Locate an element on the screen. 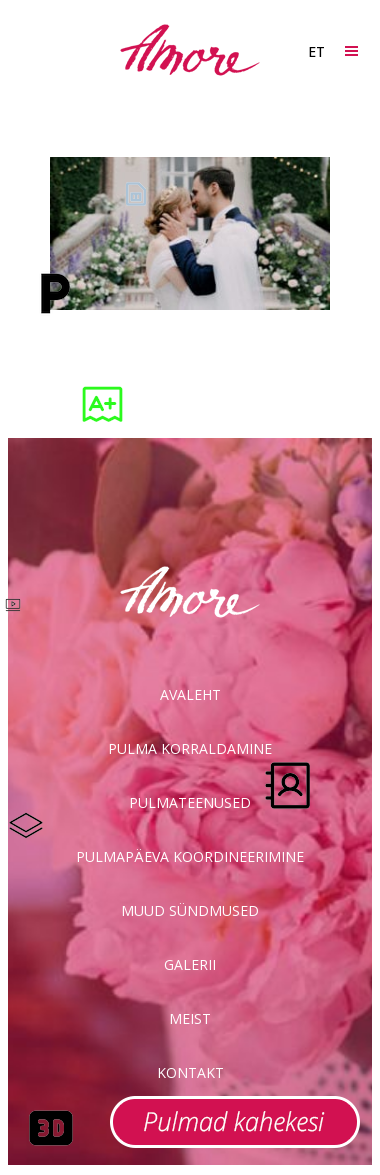 This screenshot has height=1175, width=380. open your contacts list is located at coordinates (288, 785).